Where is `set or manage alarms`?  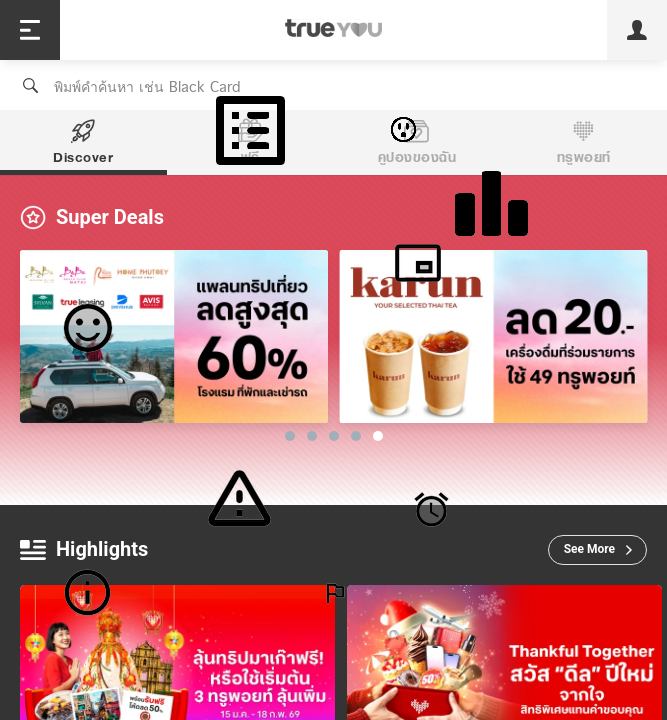
set or manage alarms is located at coordinates (431, 509).